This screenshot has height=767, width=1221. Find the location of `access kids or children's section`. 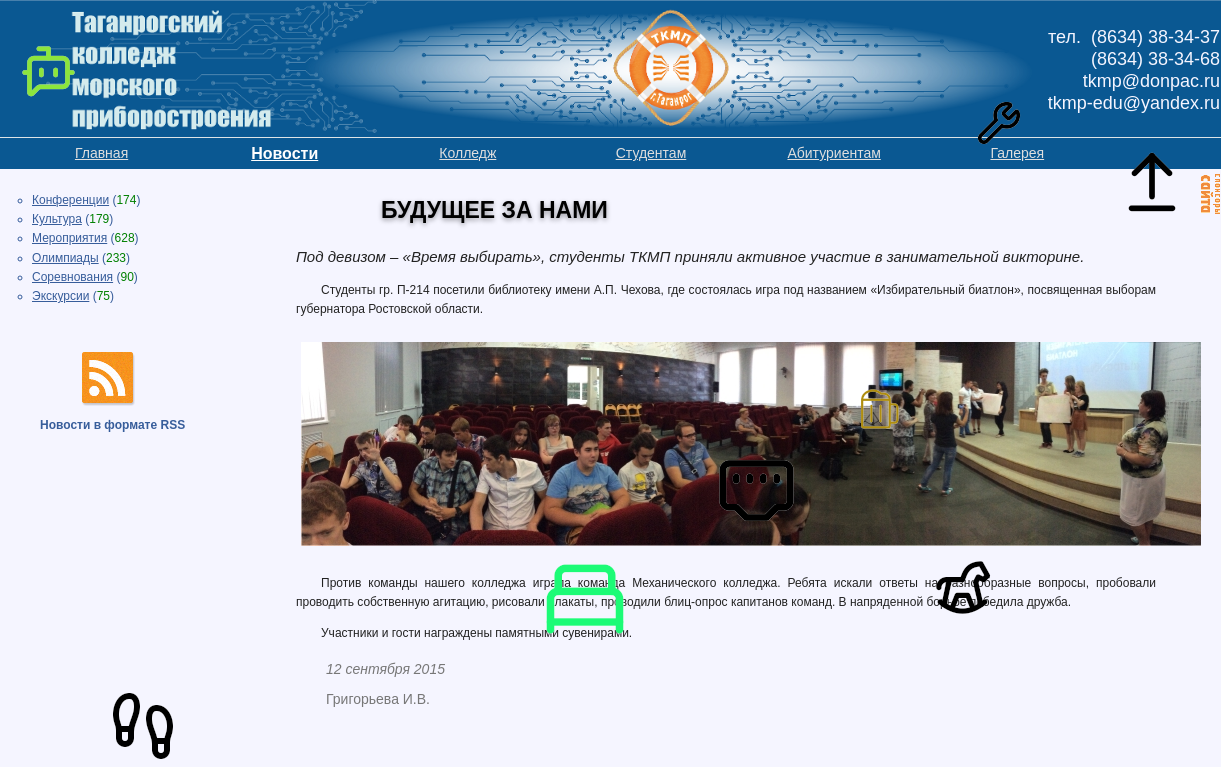

access kids or children's section is located at coordinates (962, 587).